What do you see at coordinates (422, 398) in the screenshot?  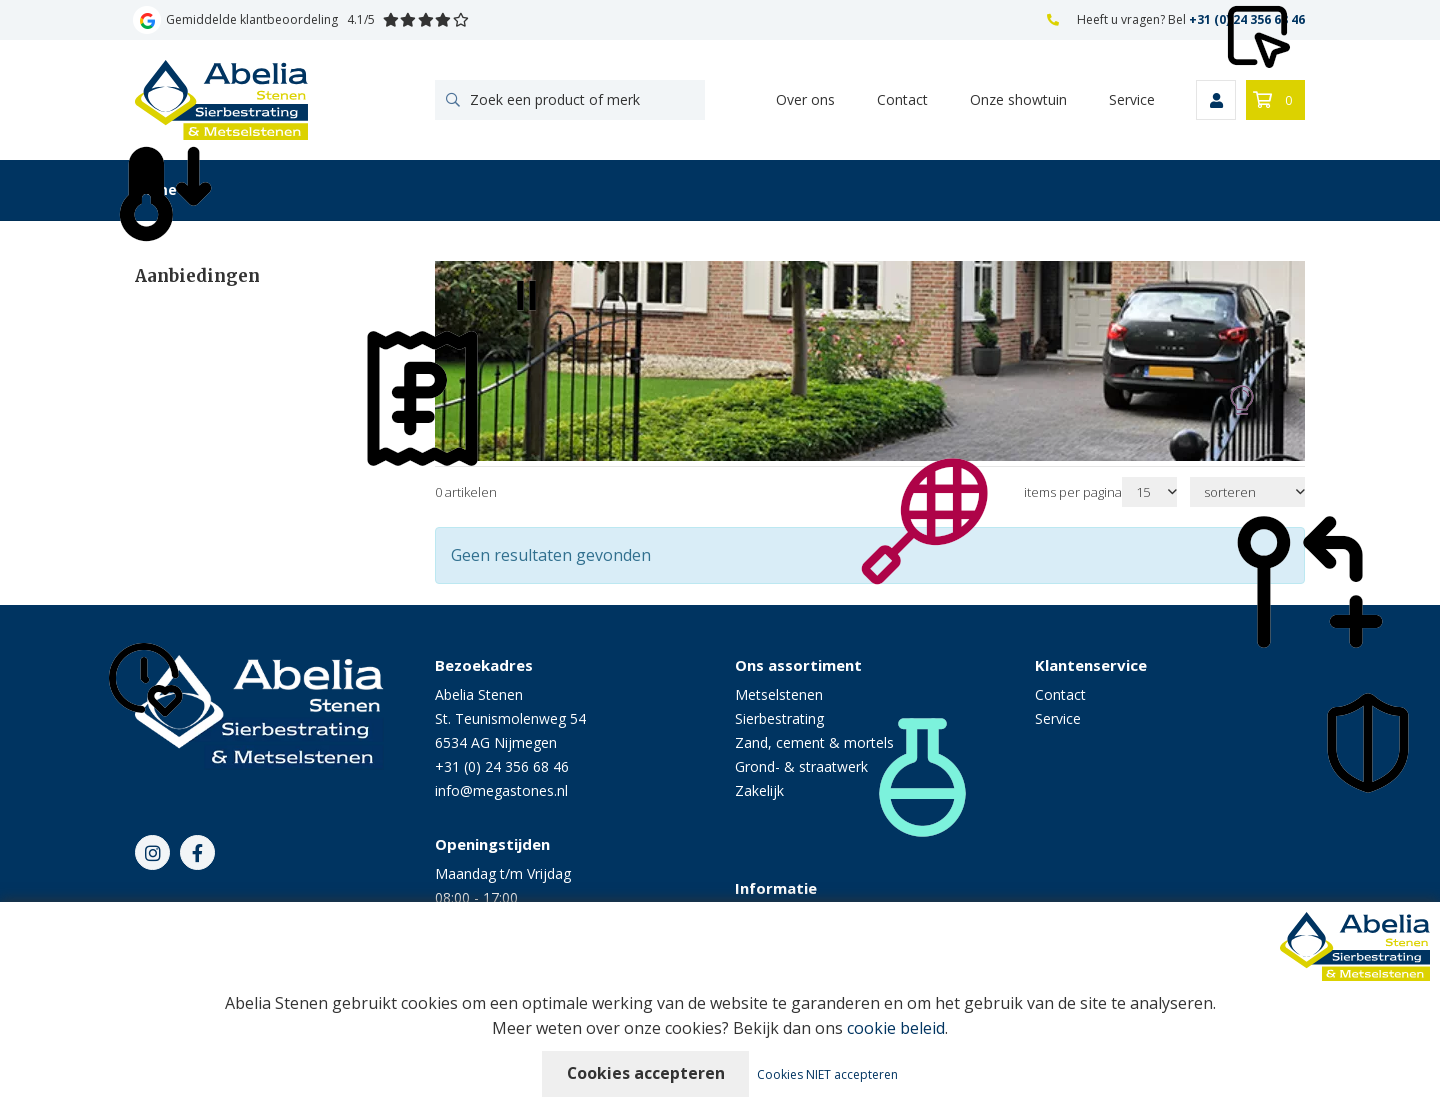 I see `view receipt or transaction in russian rubles` at bounding box center [422, 398].